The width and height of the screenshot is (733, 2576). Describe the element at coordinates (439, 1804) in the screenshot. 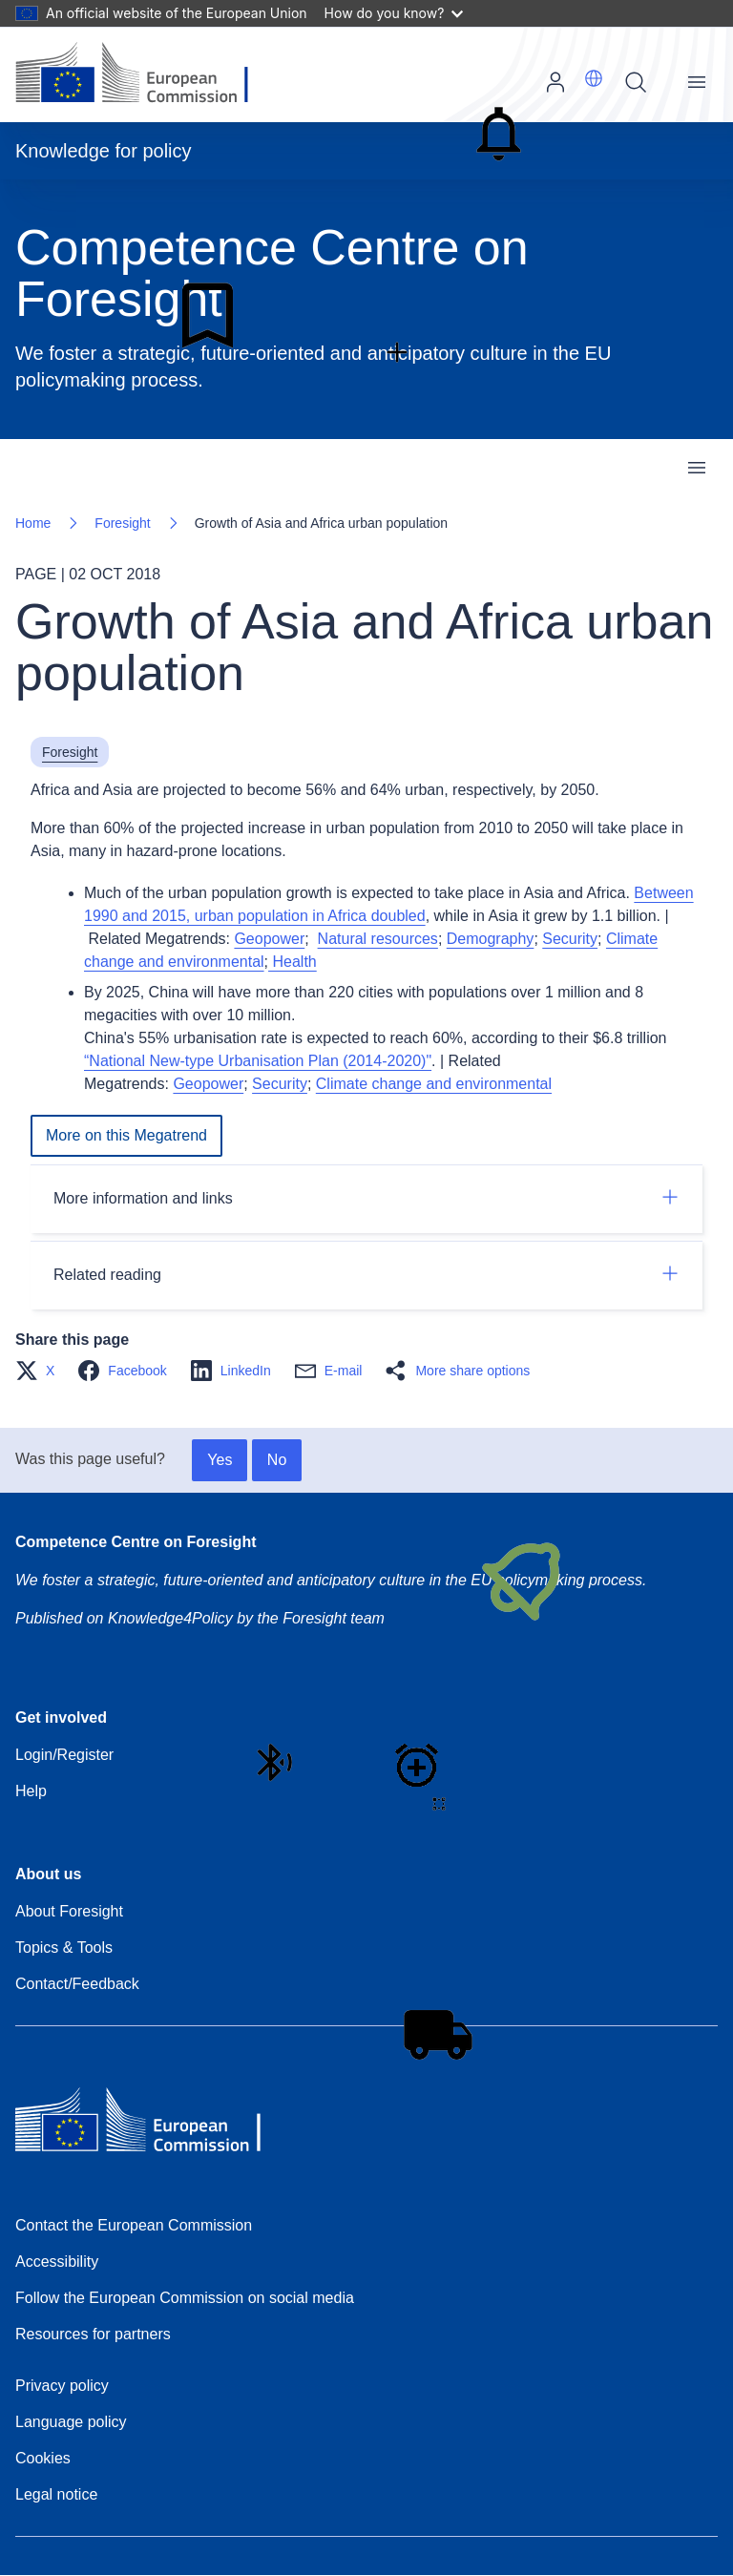

I see `set transform anchor to top-left corner` at that location.